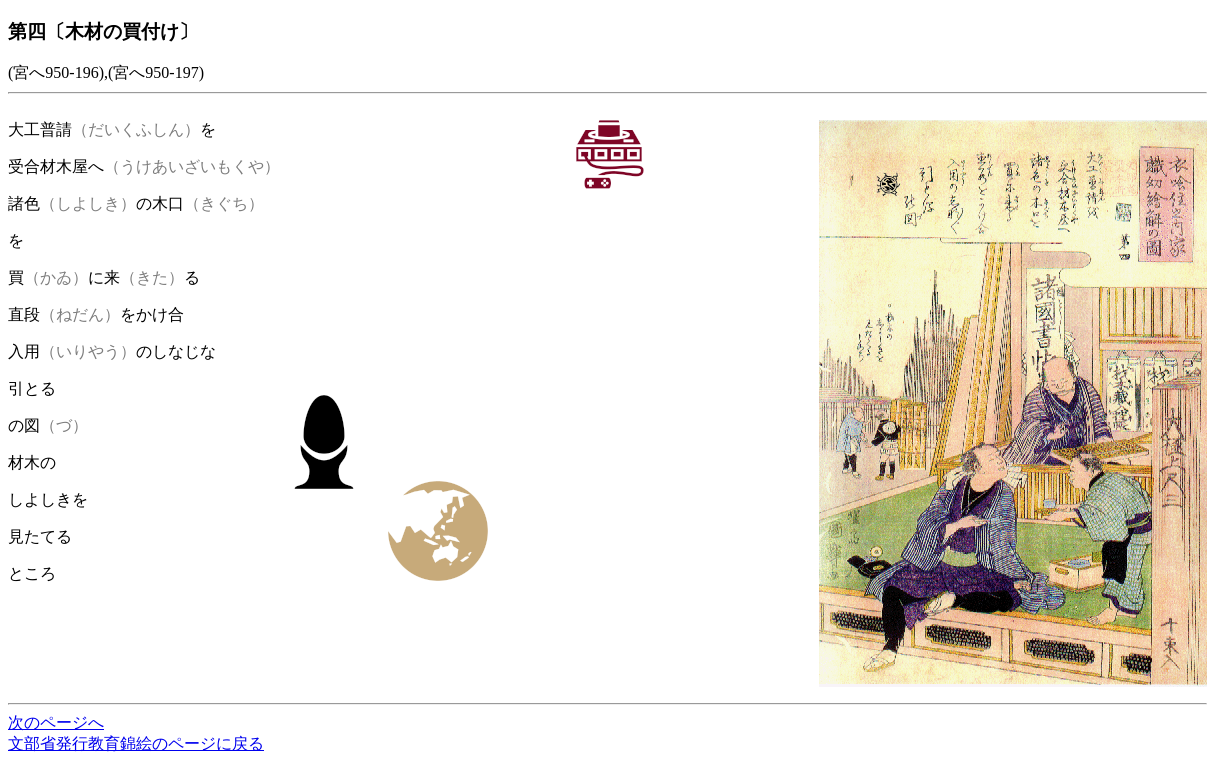 Image resolution: width=1215 pixels, height=763 pixels. I want to click on select egg pod vehicle or transport, so click(324, 442).